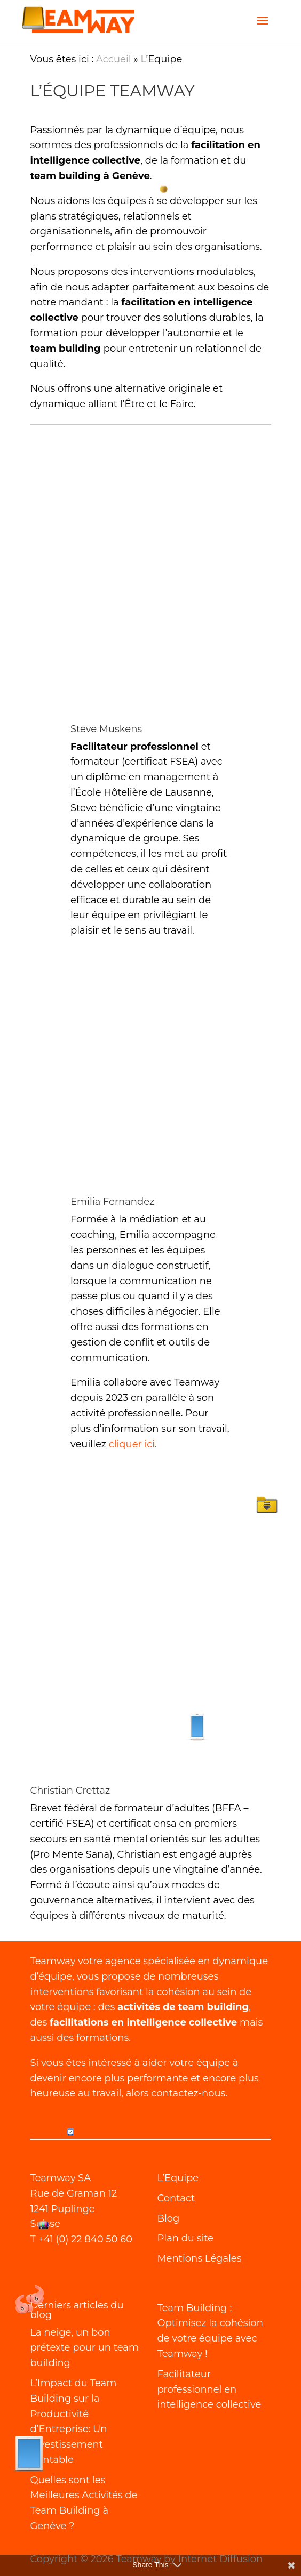 This screenshot has height=2576, width=301. What do you see at coordinates (197, 1727) in the screenshot?
I see `connect or manage an iPhone device` at bounding box center [197, 1727].